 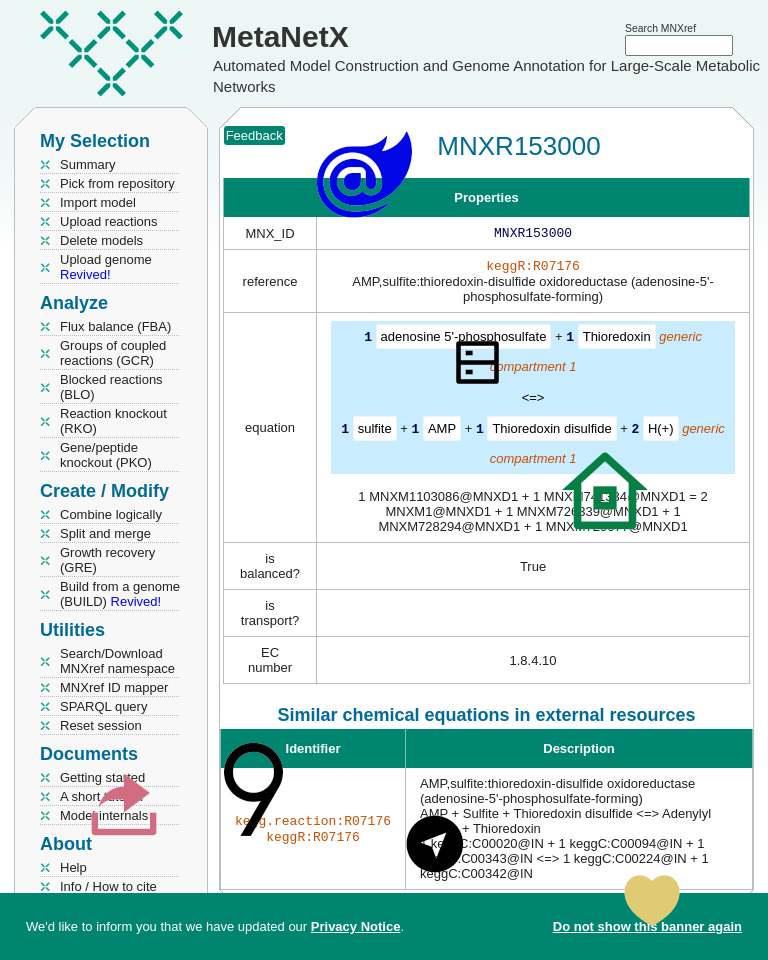 I want to click on open discover or explore feature, so click(x=432, y=844).